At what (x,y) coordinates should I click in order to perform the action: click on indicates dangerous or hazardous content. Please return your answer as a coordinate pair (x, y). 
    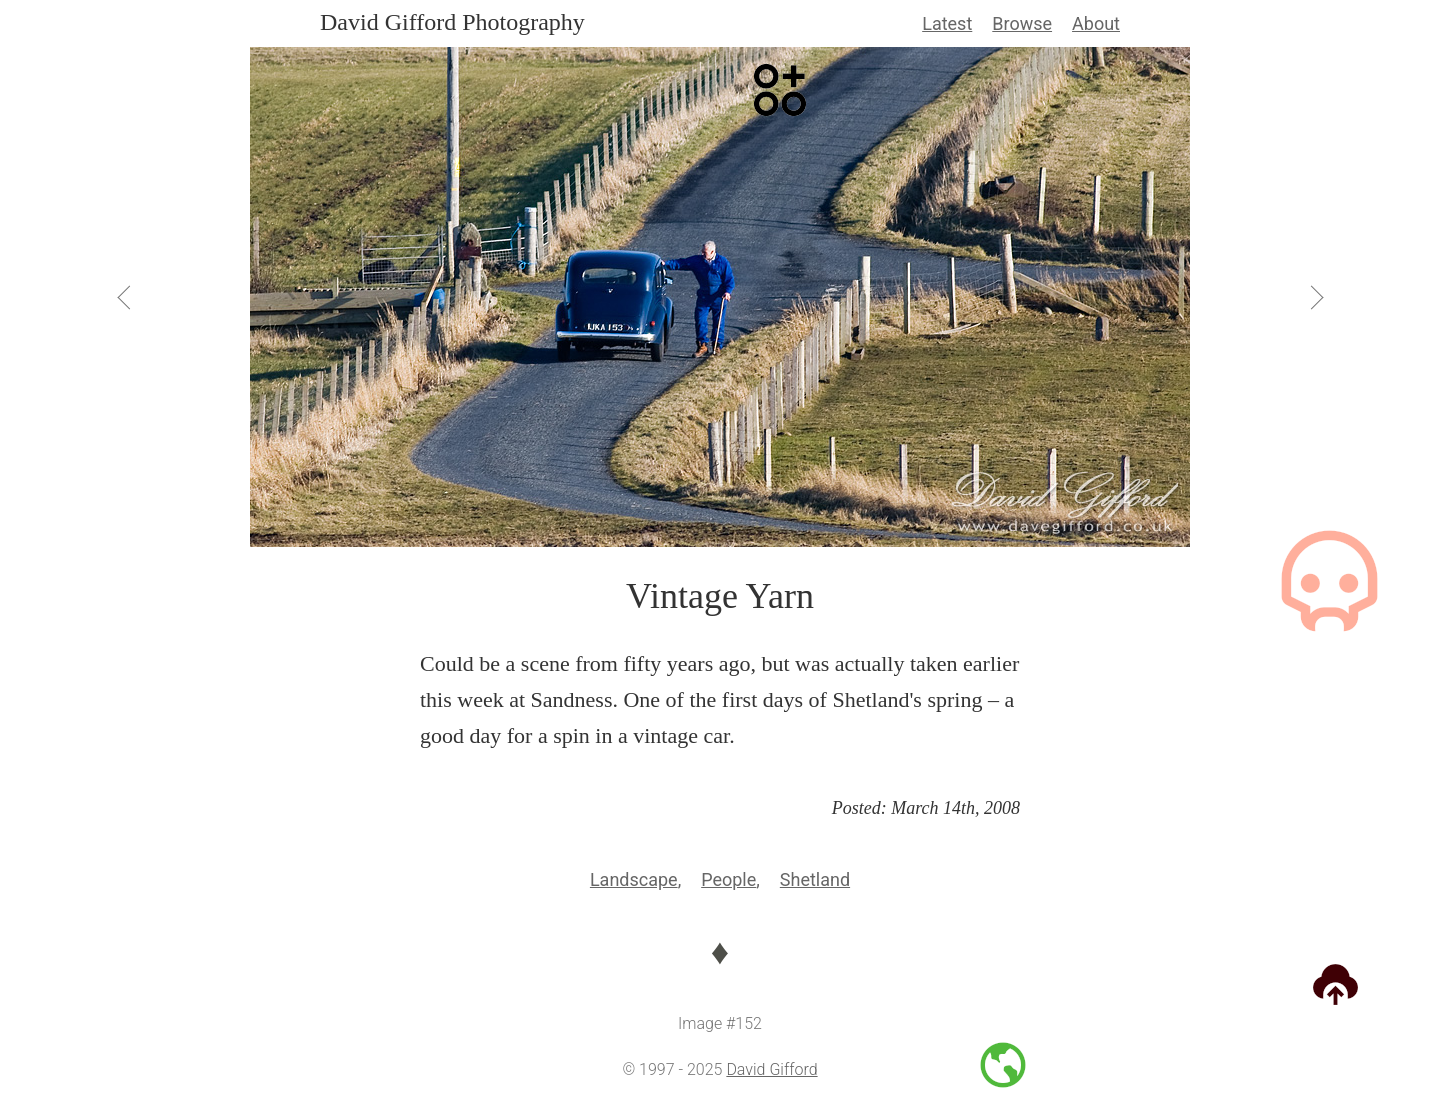
    Looking at the image, I should click on (1329, 578).